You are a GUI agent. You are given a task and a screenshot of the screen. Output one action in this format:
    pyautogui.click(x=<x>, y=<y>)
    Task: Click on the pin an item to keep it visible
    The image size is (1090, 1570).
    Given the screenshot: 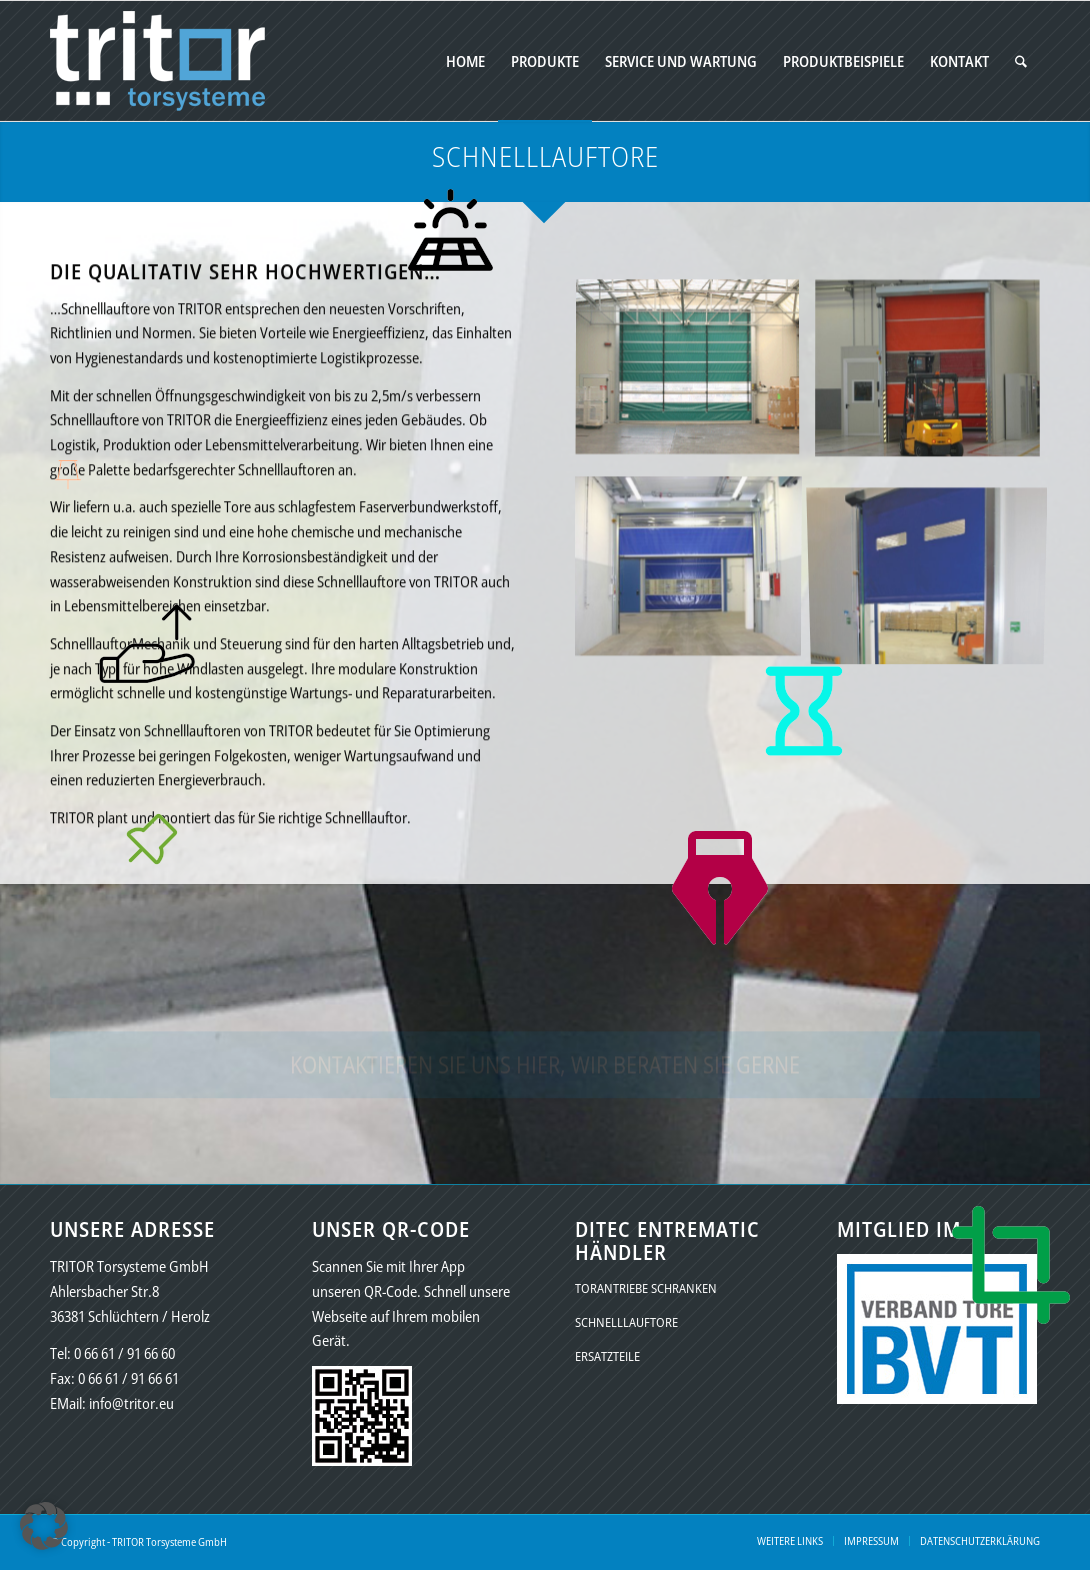 What is the action you would take?
    pyautogui.click(x=150, y=841)
    